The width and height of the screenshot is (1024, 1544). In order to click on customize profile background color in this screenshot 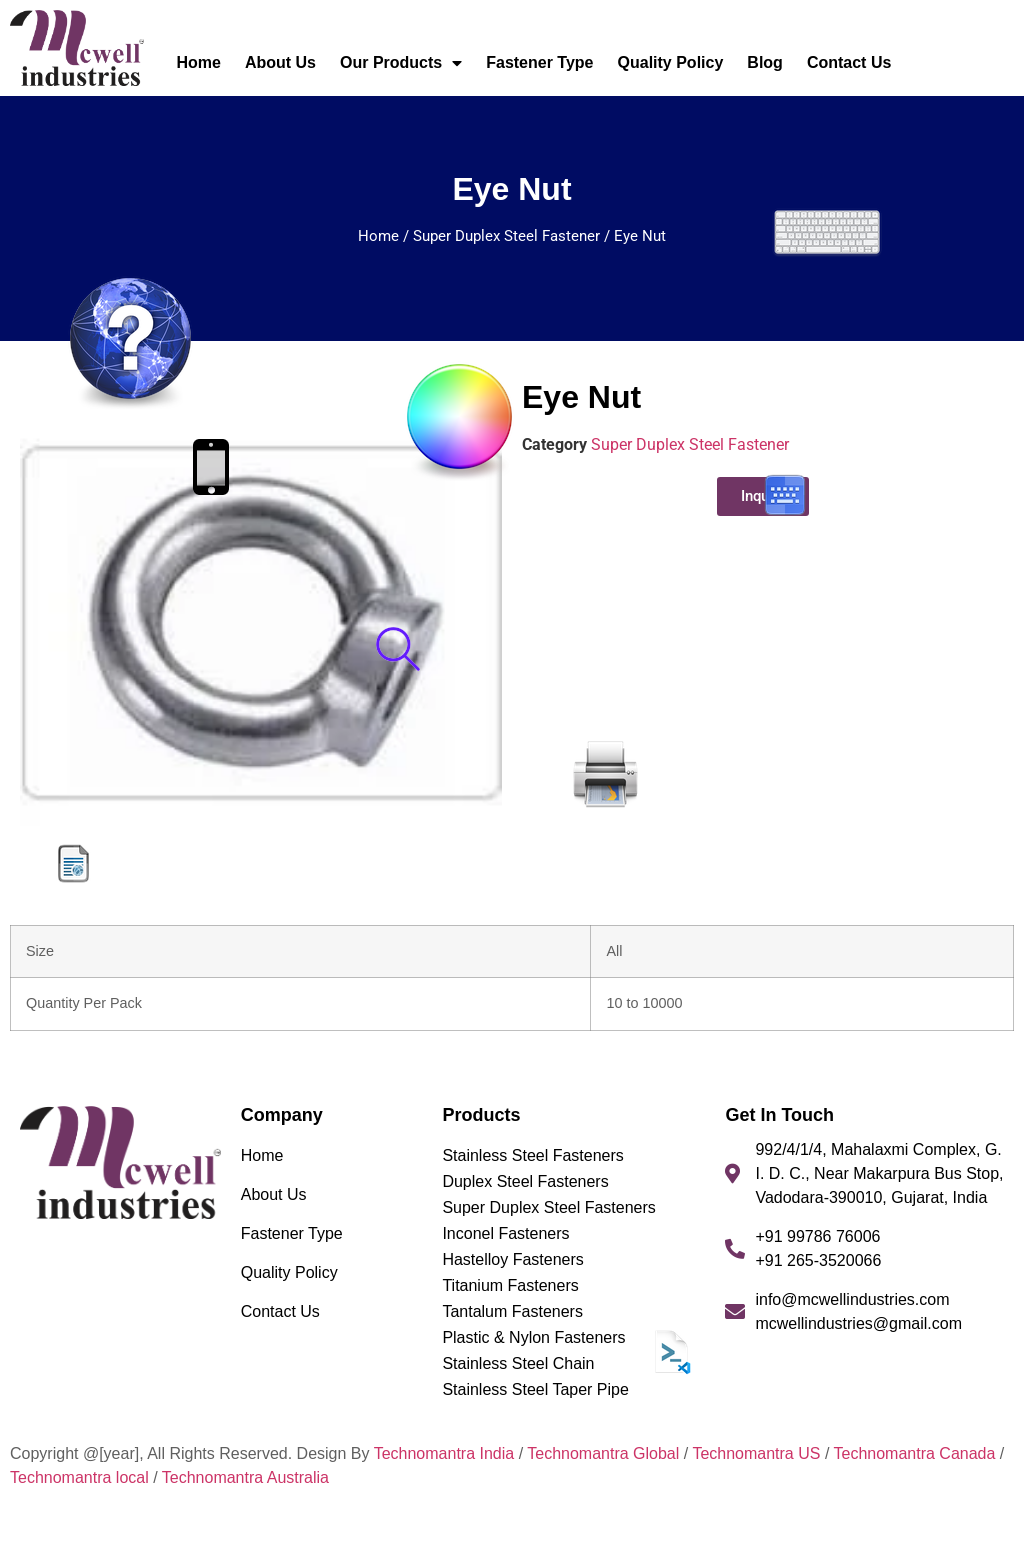, I will do `click(459, 416)`.